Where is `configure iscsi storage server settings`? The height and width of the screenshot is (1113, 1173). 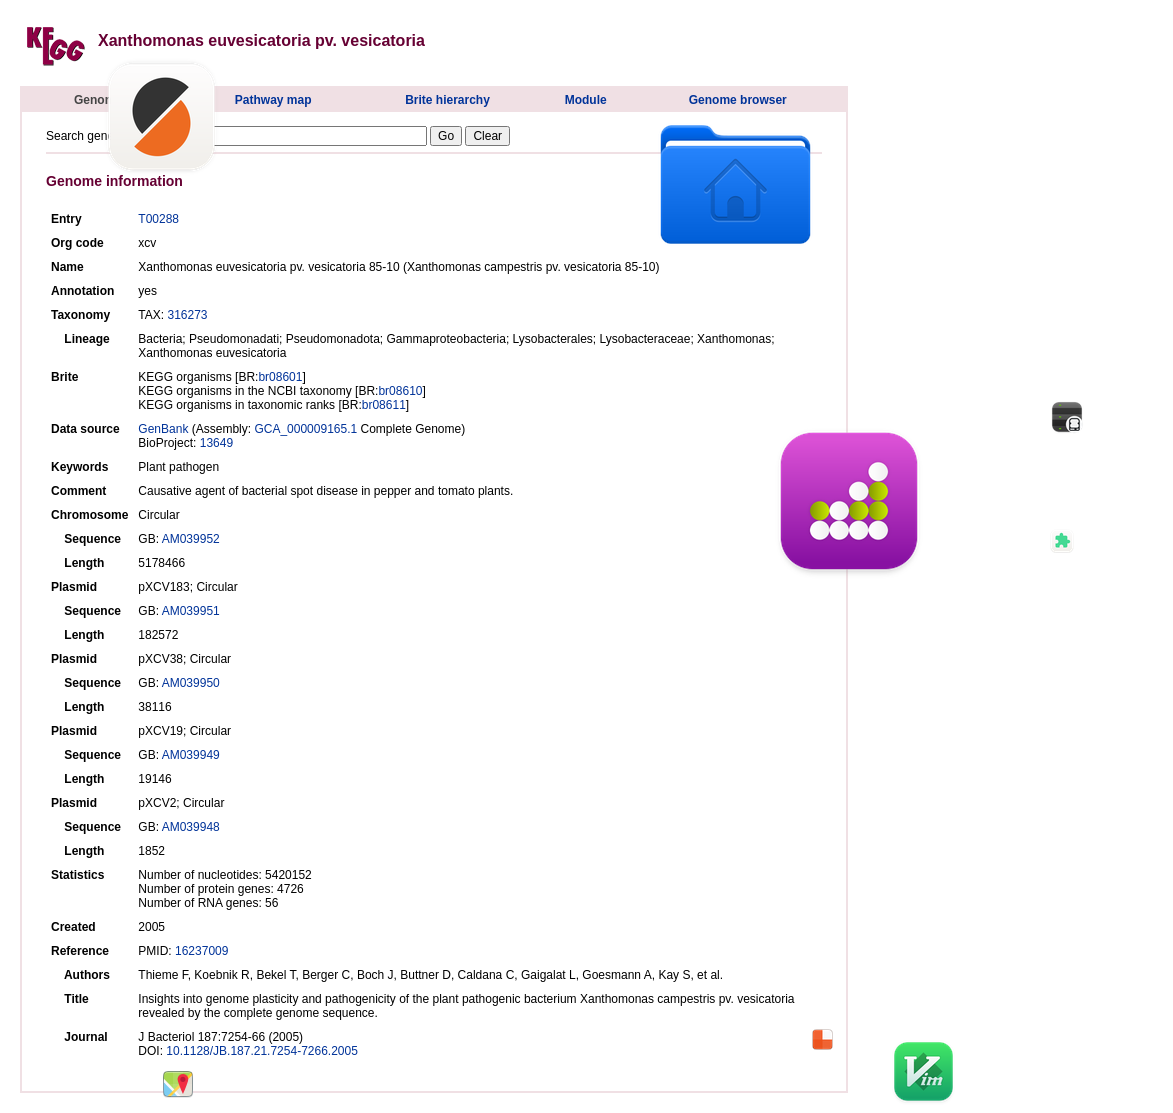
configure iscsi storage server settings is located at coordinates (1067, 417).